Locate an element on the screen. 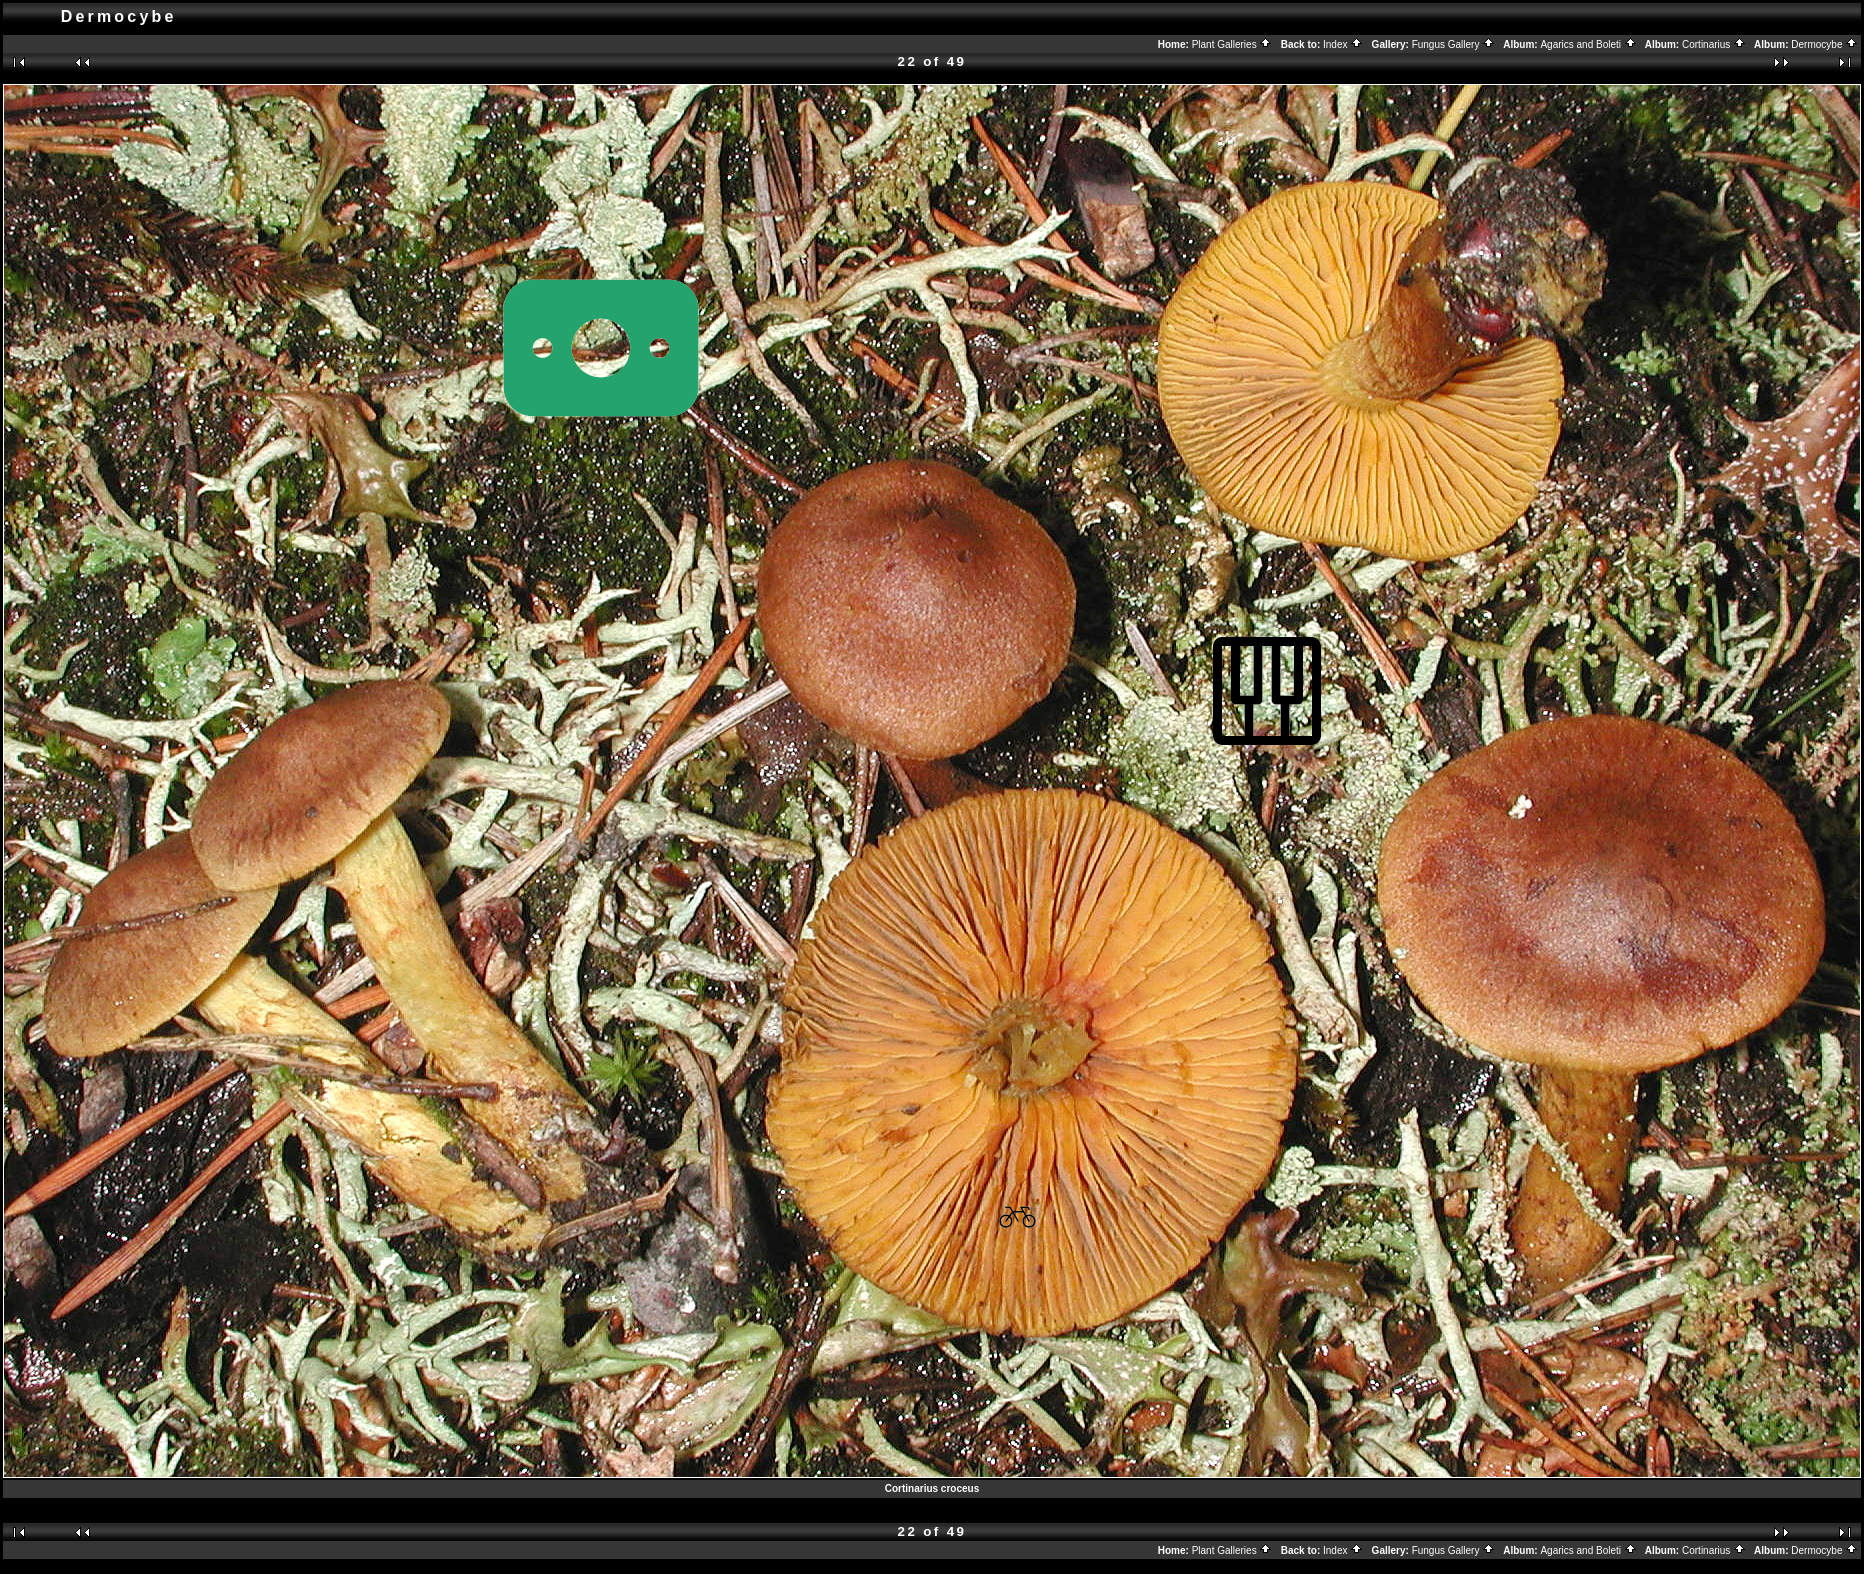 The image size is (1864, 1574). make a payment or transaction is located at coordinates (601, 348).